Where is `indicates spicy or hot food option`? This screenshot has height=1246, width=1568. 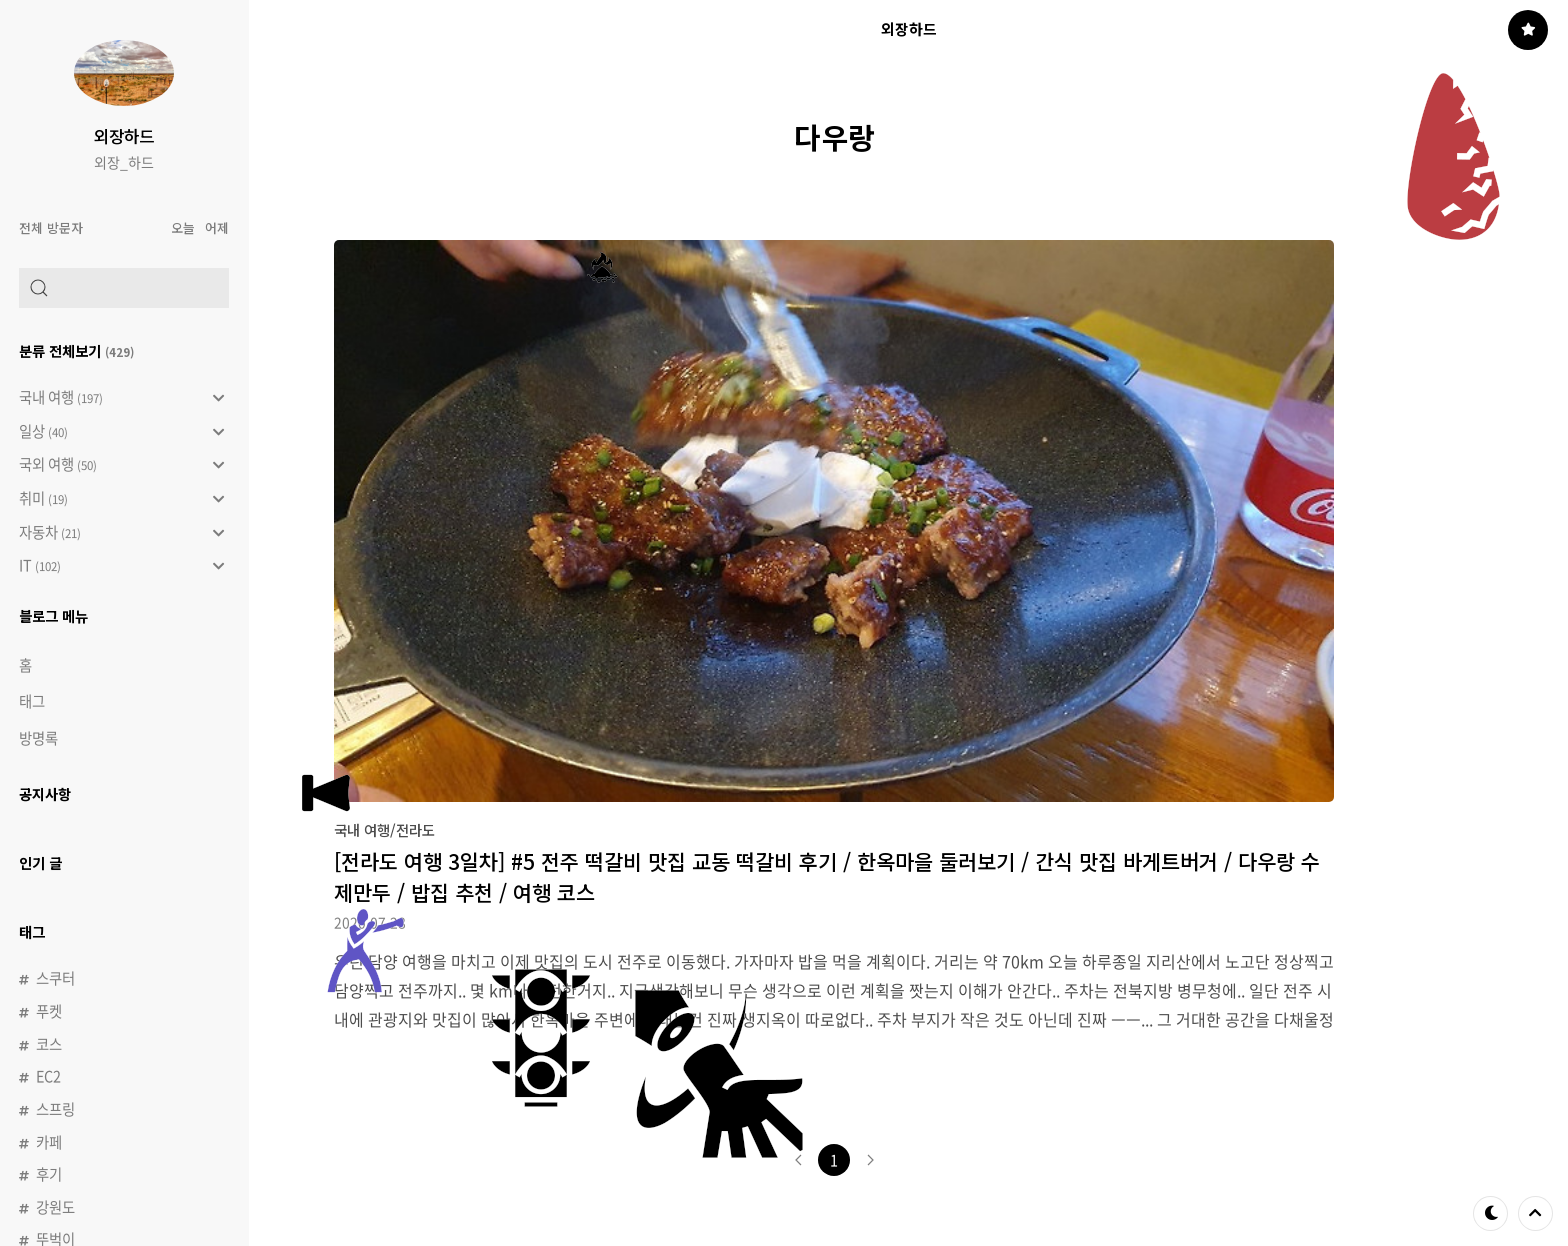 indicates spicy or hot food option is located at coordinates (602, 267).